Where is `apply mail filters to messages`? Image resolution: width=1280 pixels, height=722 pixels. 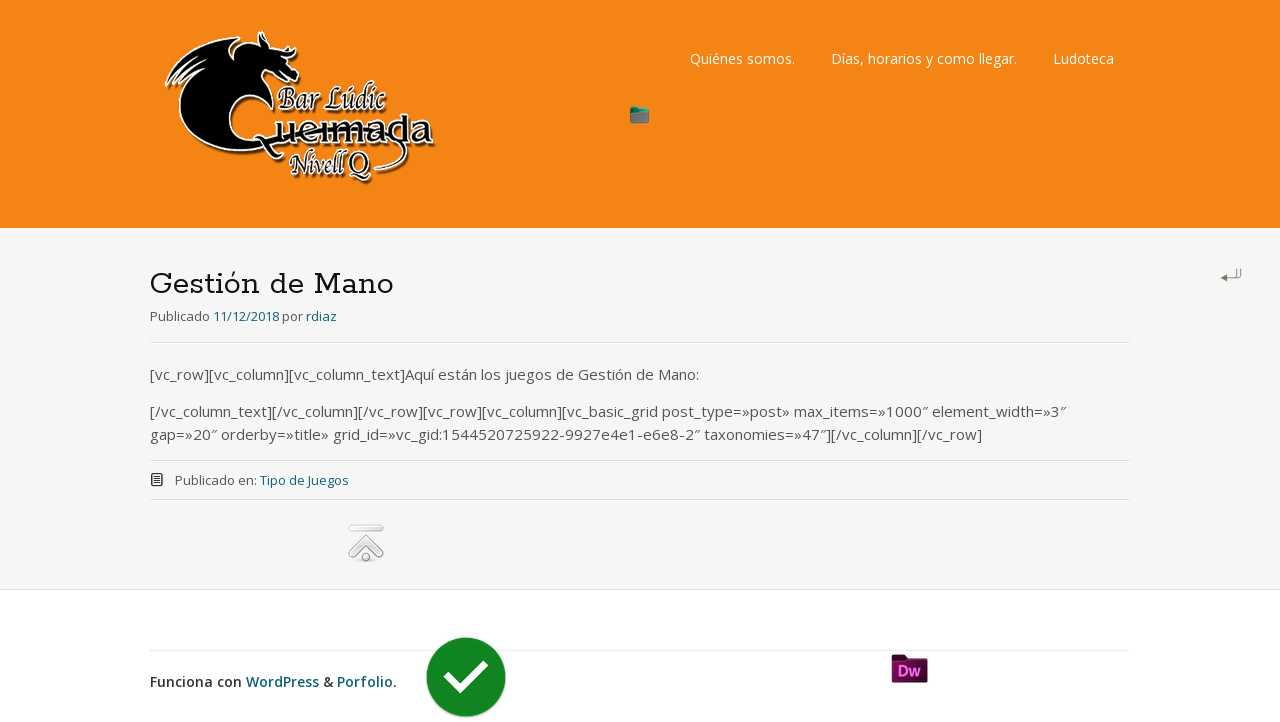
apply mail filters to messages is located at coordinates (466, 677).